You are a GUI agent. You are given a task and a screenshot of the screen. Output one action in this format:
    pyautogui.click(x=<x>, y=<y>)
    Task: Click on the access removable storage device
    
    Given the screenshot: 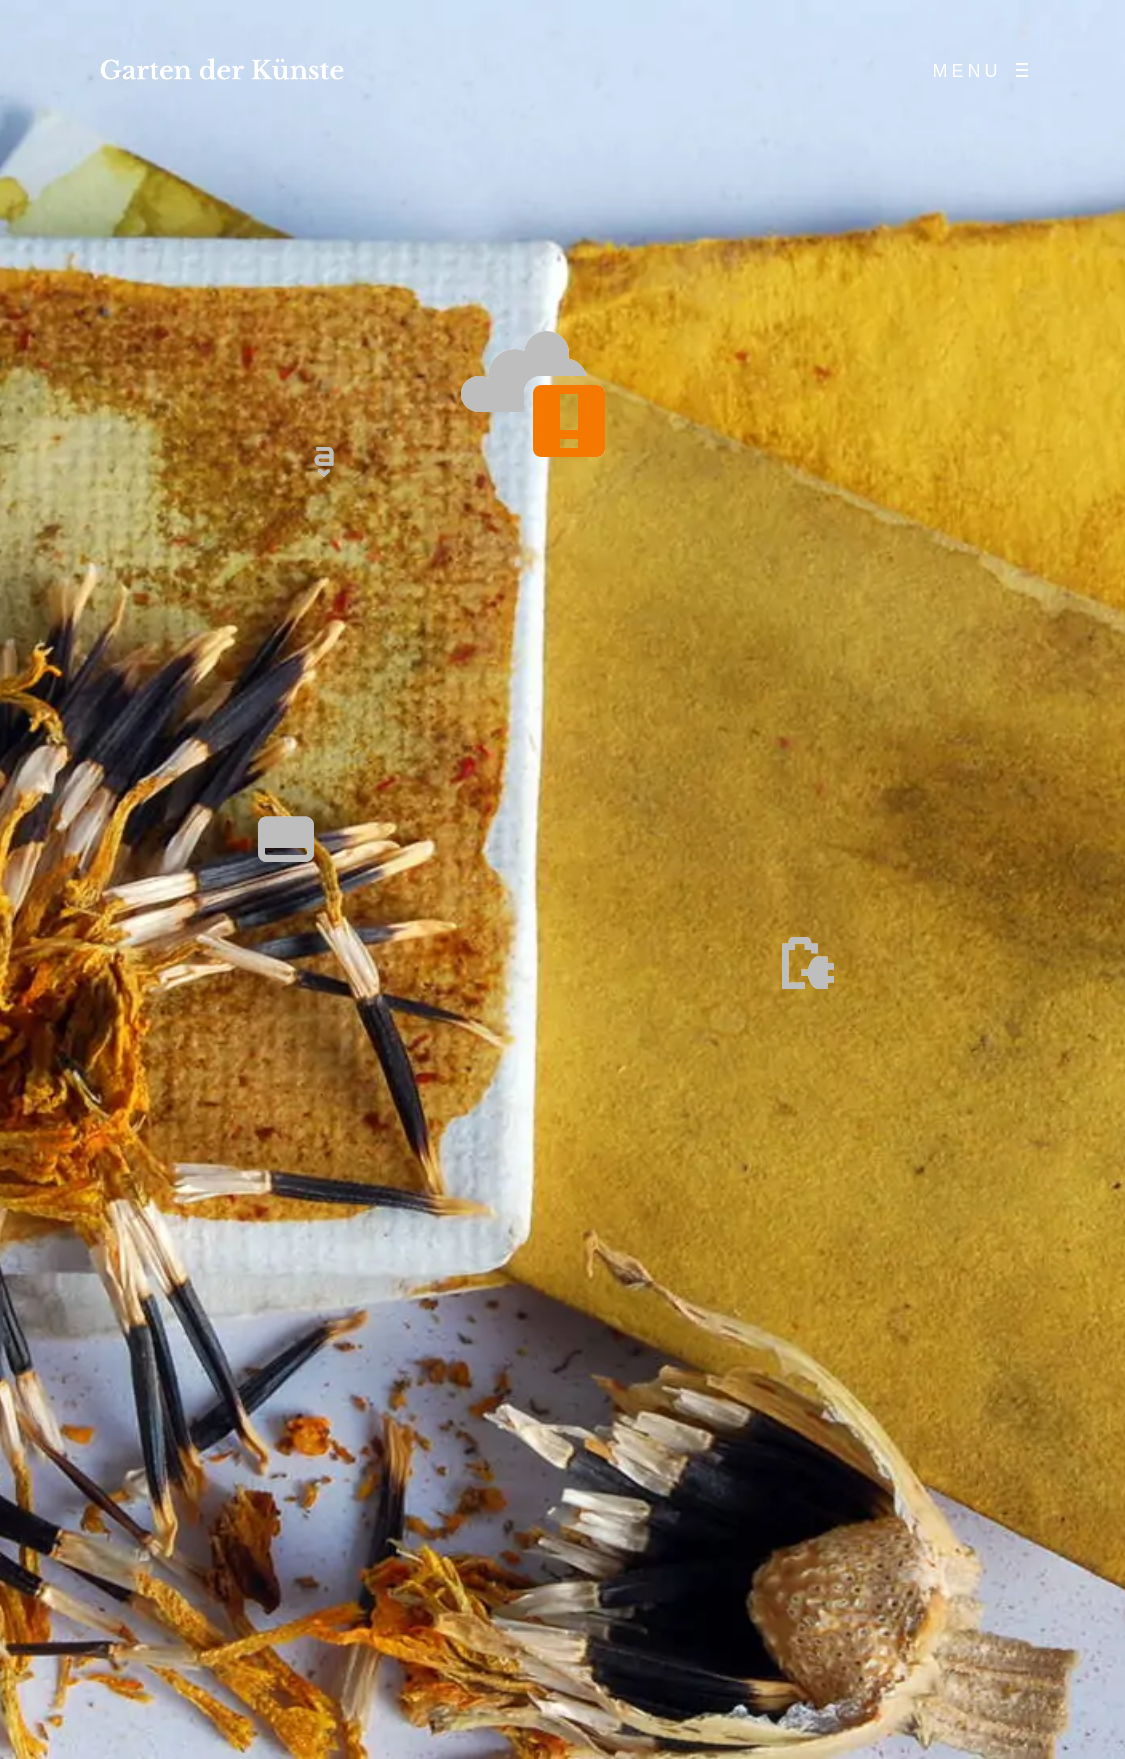 What is the action you would take?
    pyautogui.click(x=286, y=841)
    